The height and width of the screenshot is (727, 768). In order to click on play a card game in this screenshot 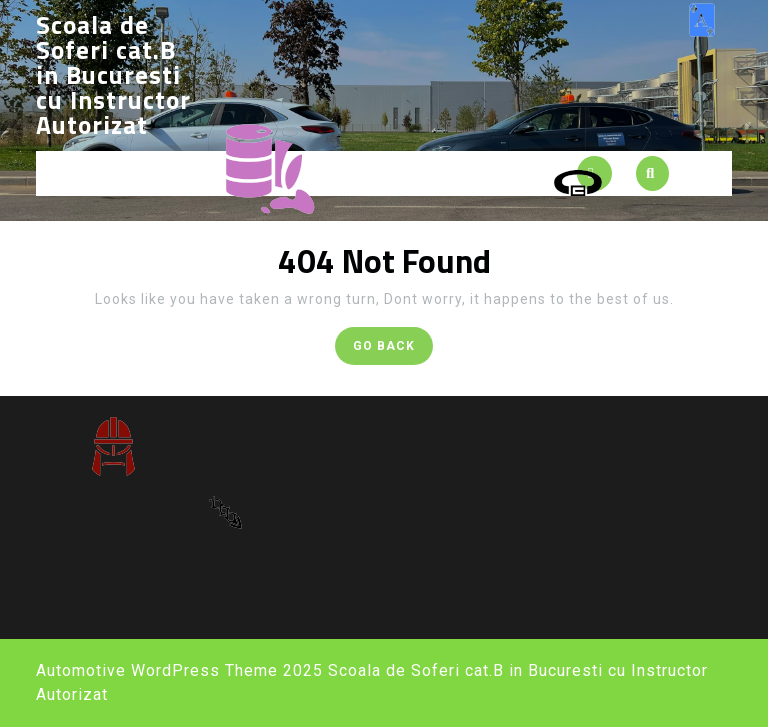, I will do `click(702, 20)`.